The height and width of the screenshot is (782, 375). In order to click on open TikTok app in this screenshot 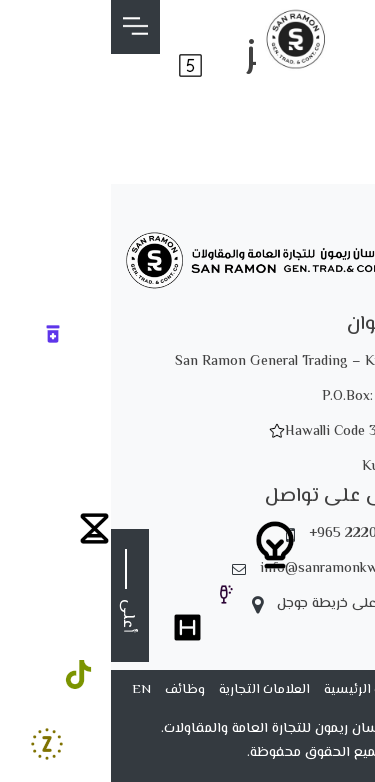, I will do `click(78, 674)`.